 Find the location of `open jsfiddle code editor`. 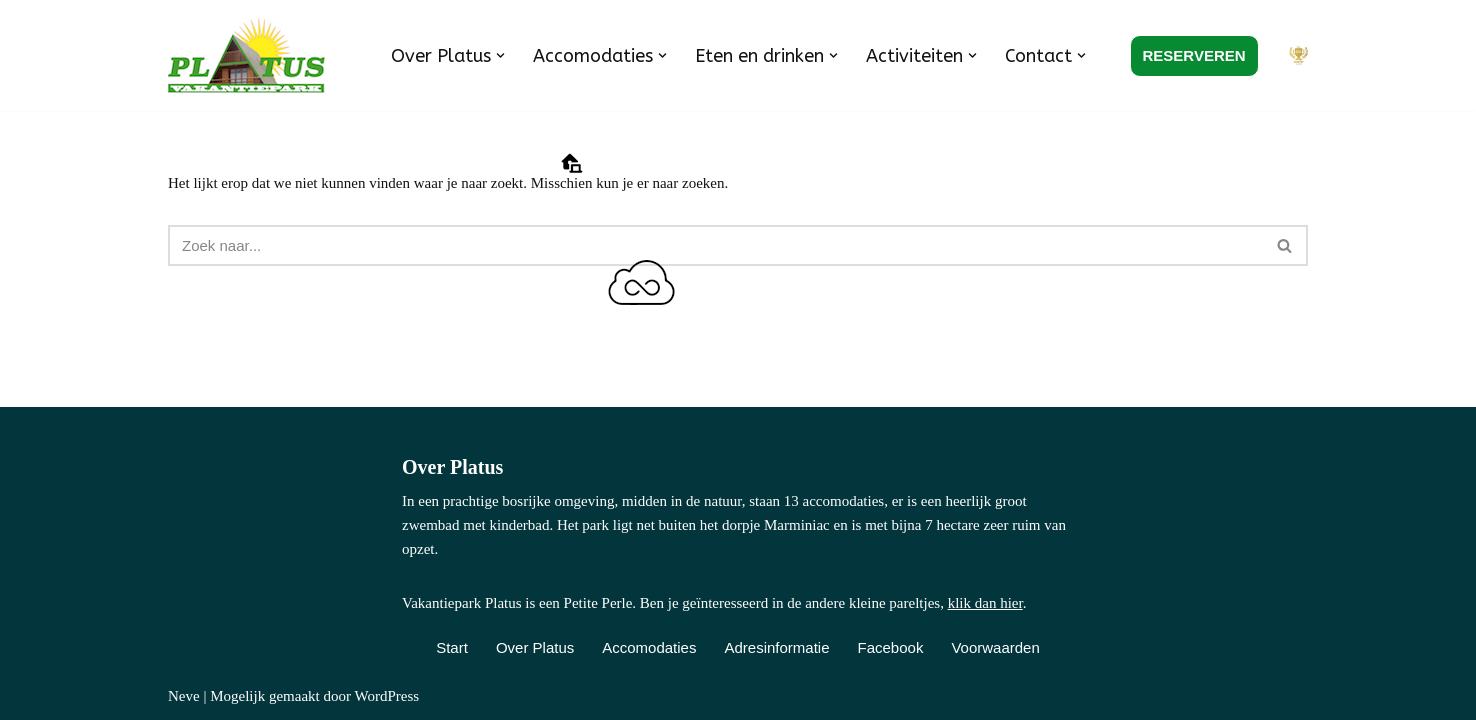

open jsfiddle code editor is located at coordinates (641, 282).